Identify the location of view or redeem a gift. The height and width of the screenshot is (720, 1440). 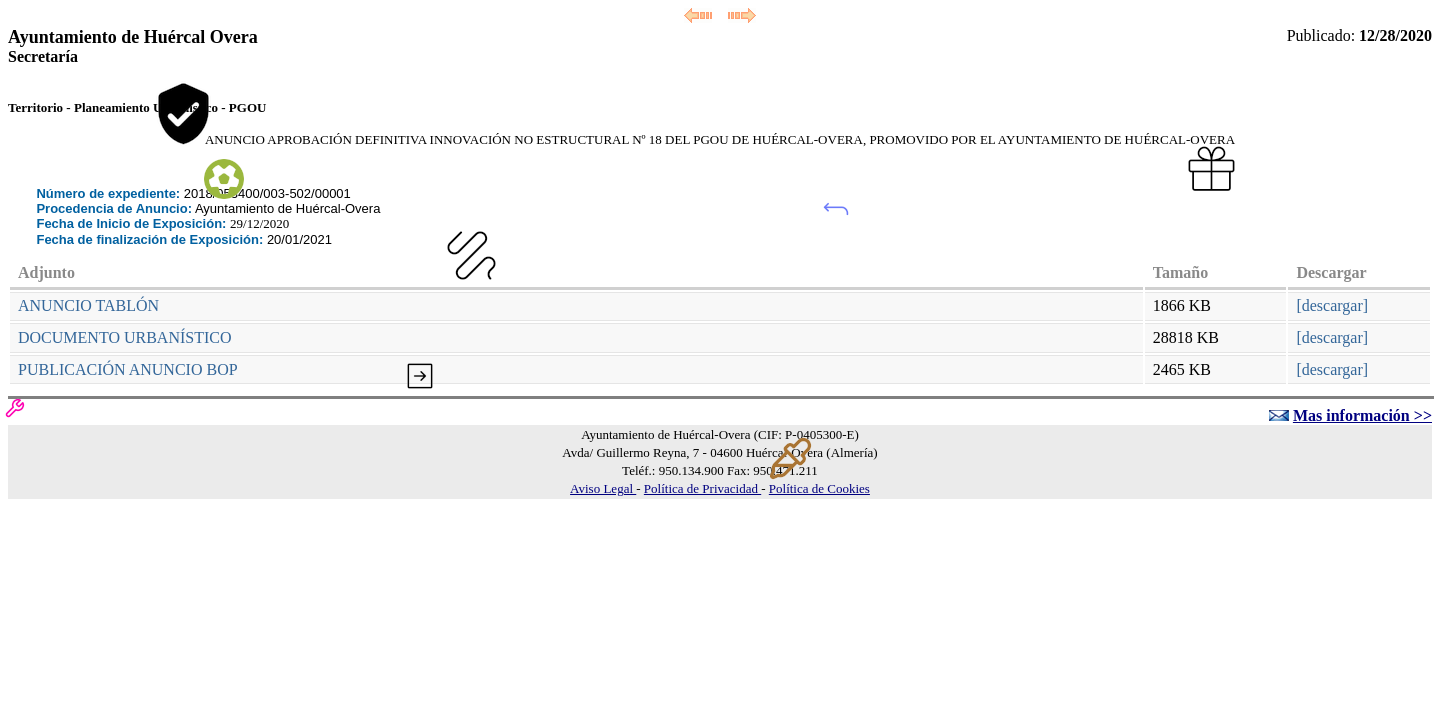
(1211, 171).